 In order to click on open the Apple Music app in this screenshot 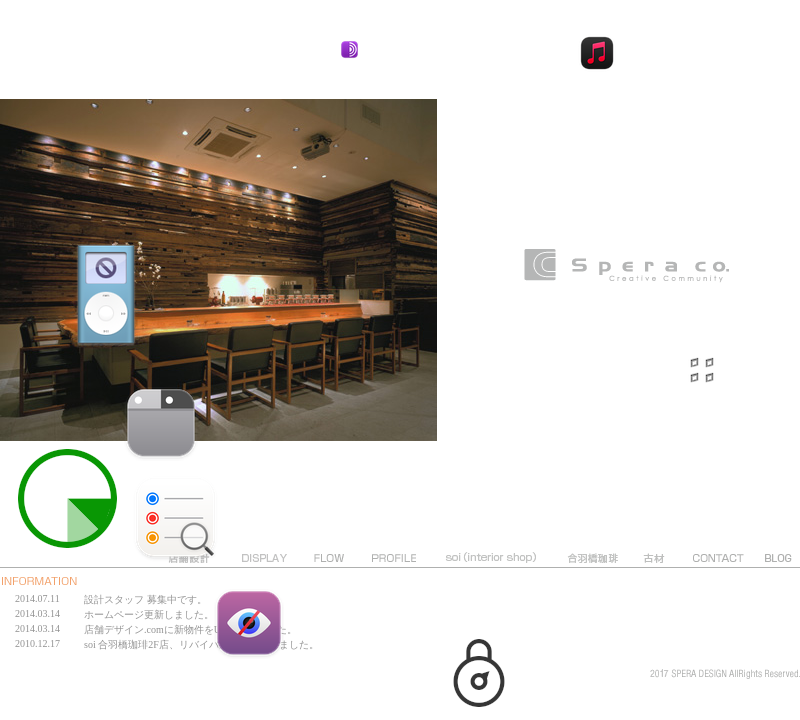, I will do `click(597, 53)`.